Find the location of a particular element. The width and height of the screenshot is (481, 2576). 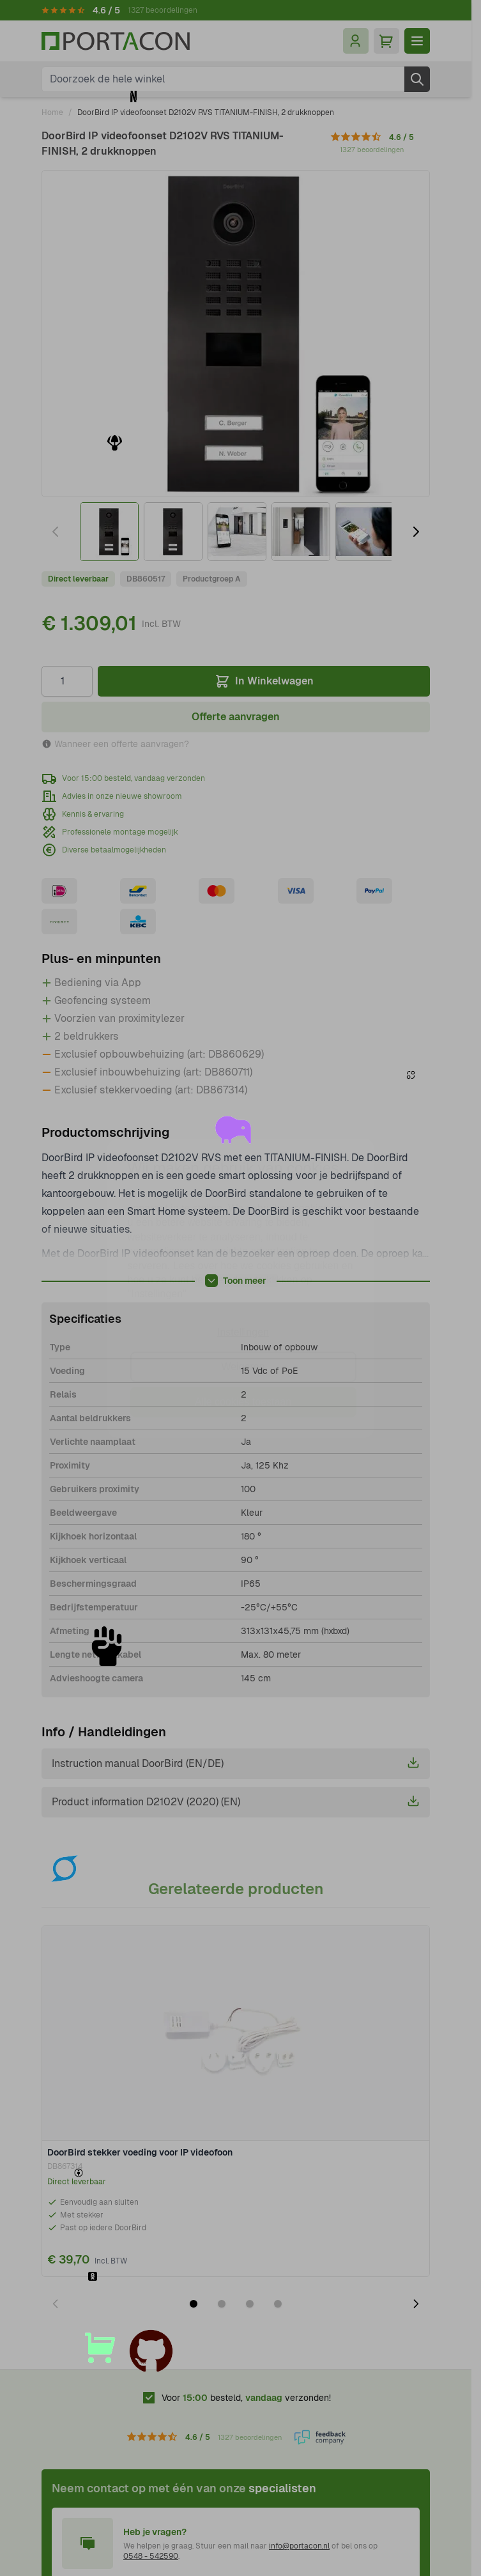

open odnoklassniki social network app is located at coordinates (93, 2276).